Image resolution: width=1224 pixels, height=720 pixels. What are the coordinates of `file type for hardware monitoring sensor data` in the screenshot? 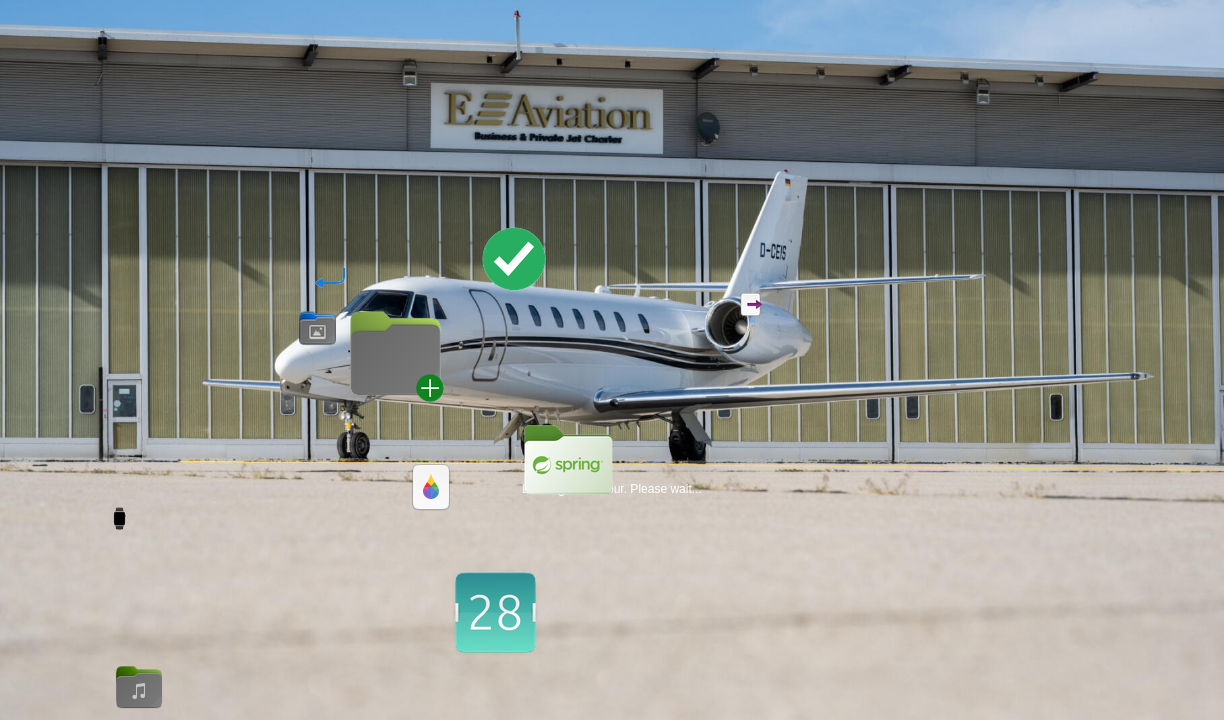 It's located at (431, 487).